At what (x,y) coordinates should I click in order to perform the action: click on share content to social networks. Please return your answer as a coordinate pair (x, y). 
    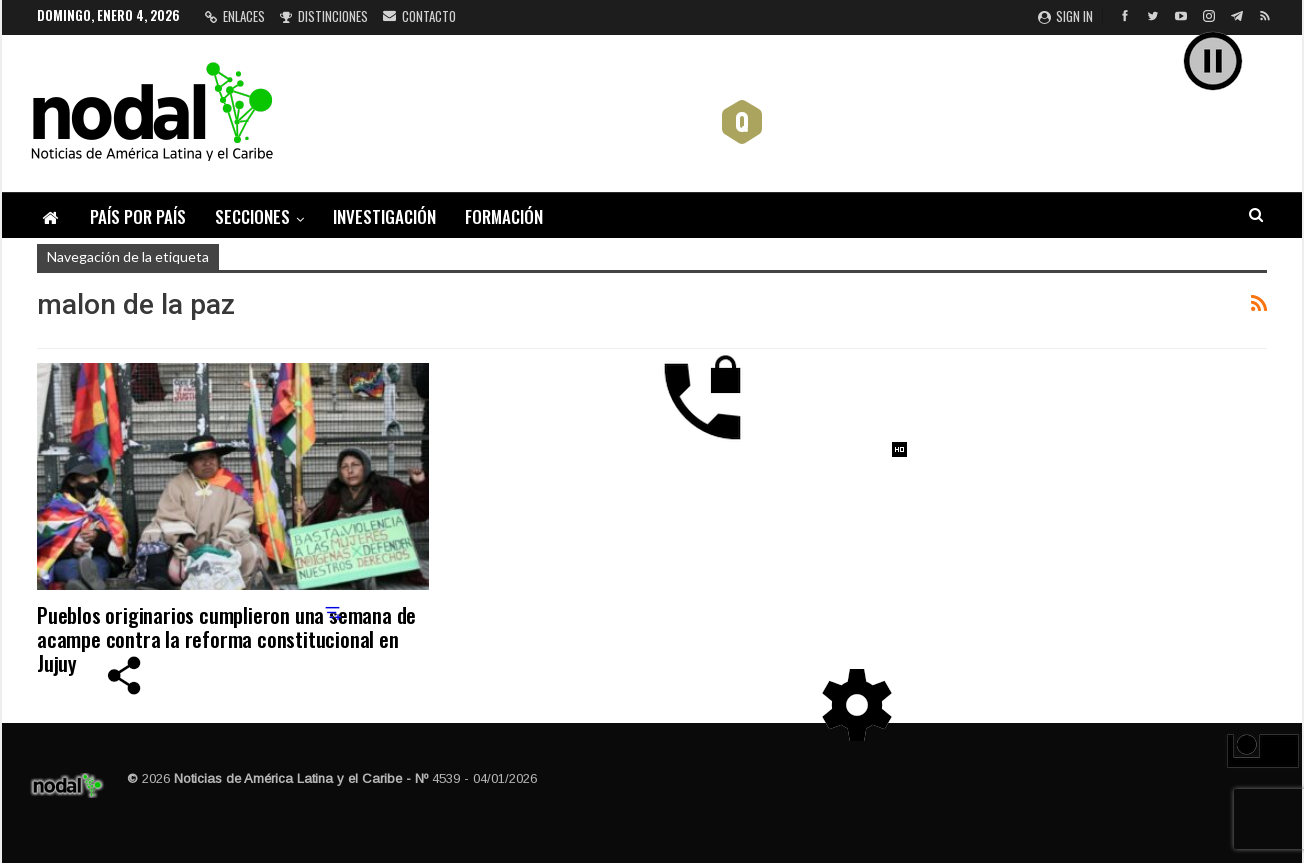
    Looking at the image, I should click on (125, 675).